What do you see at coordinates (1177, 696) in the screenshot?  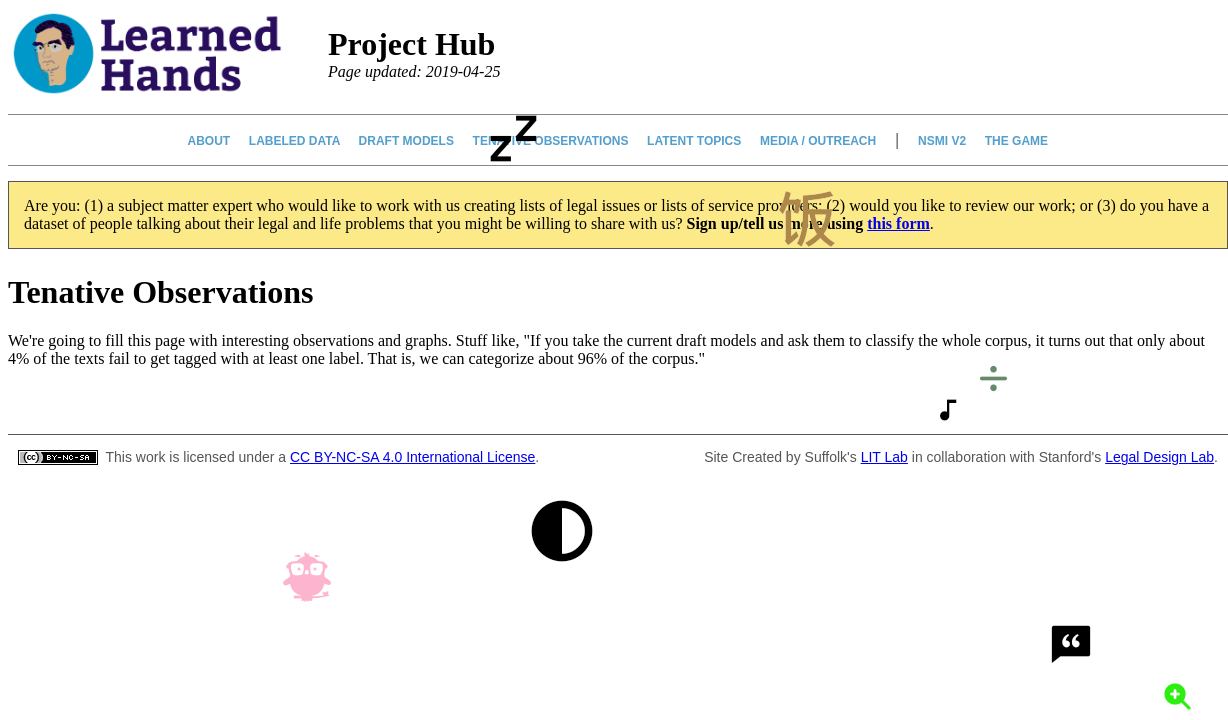 I see `zoom in on content` at bounding box center [1177, 696].